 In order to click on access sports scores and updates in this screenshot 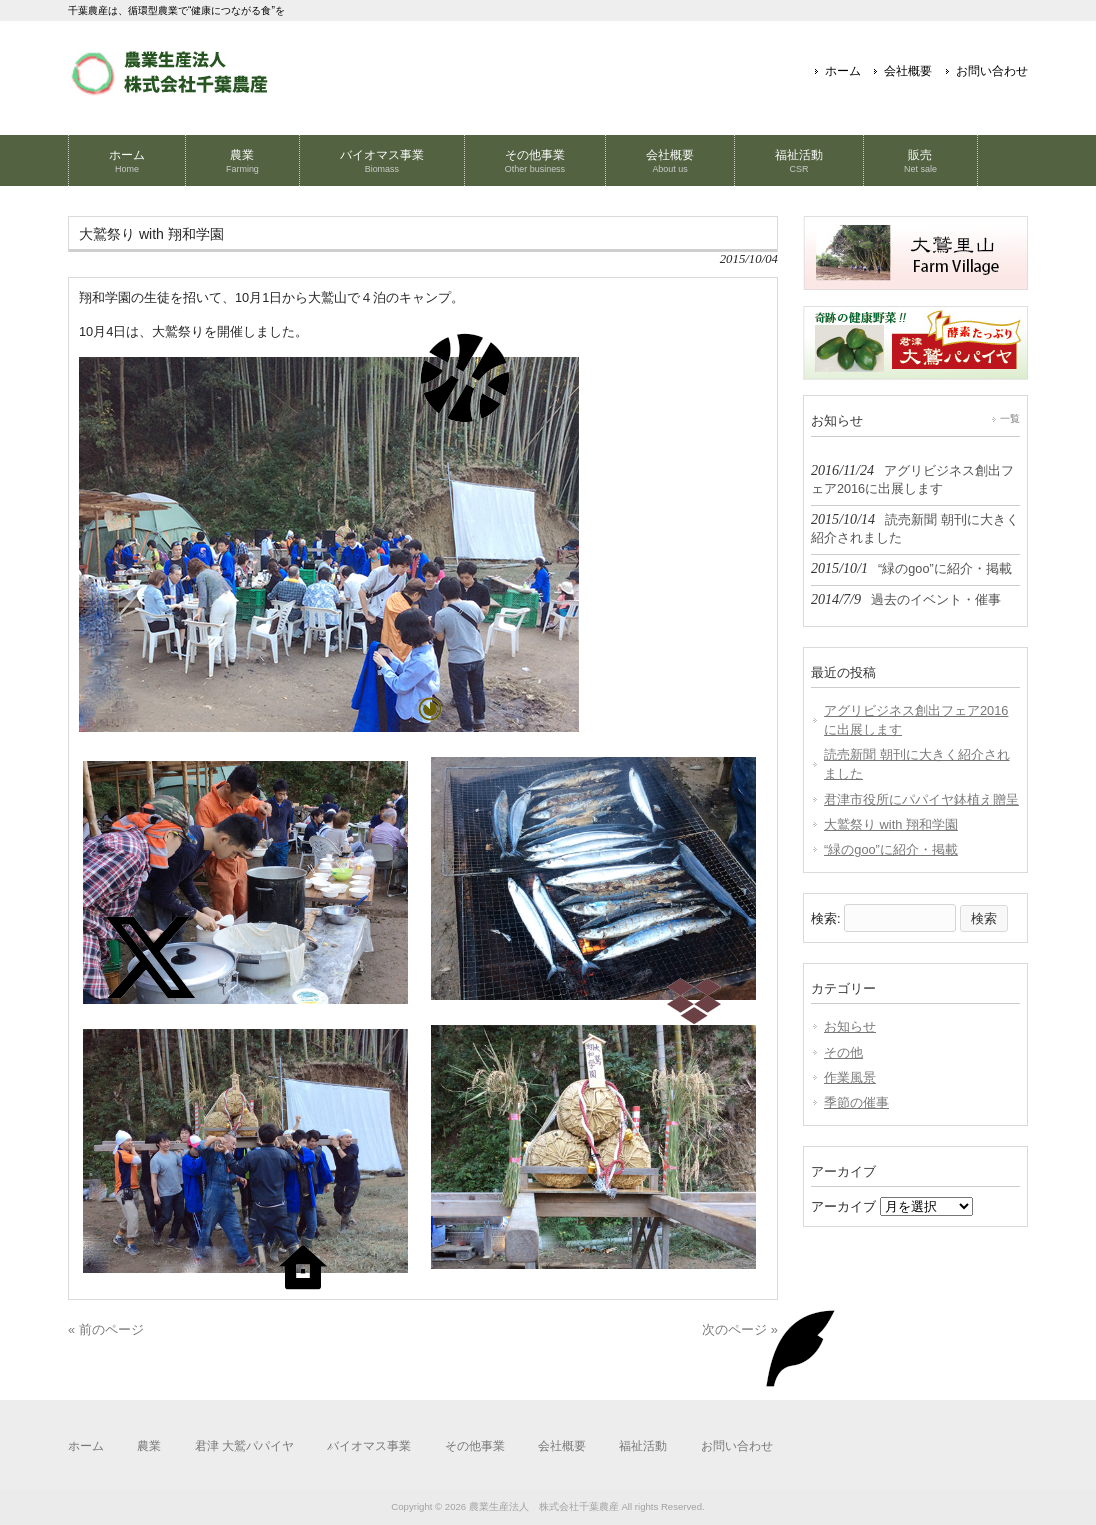, I will do `click(465, 378)`.